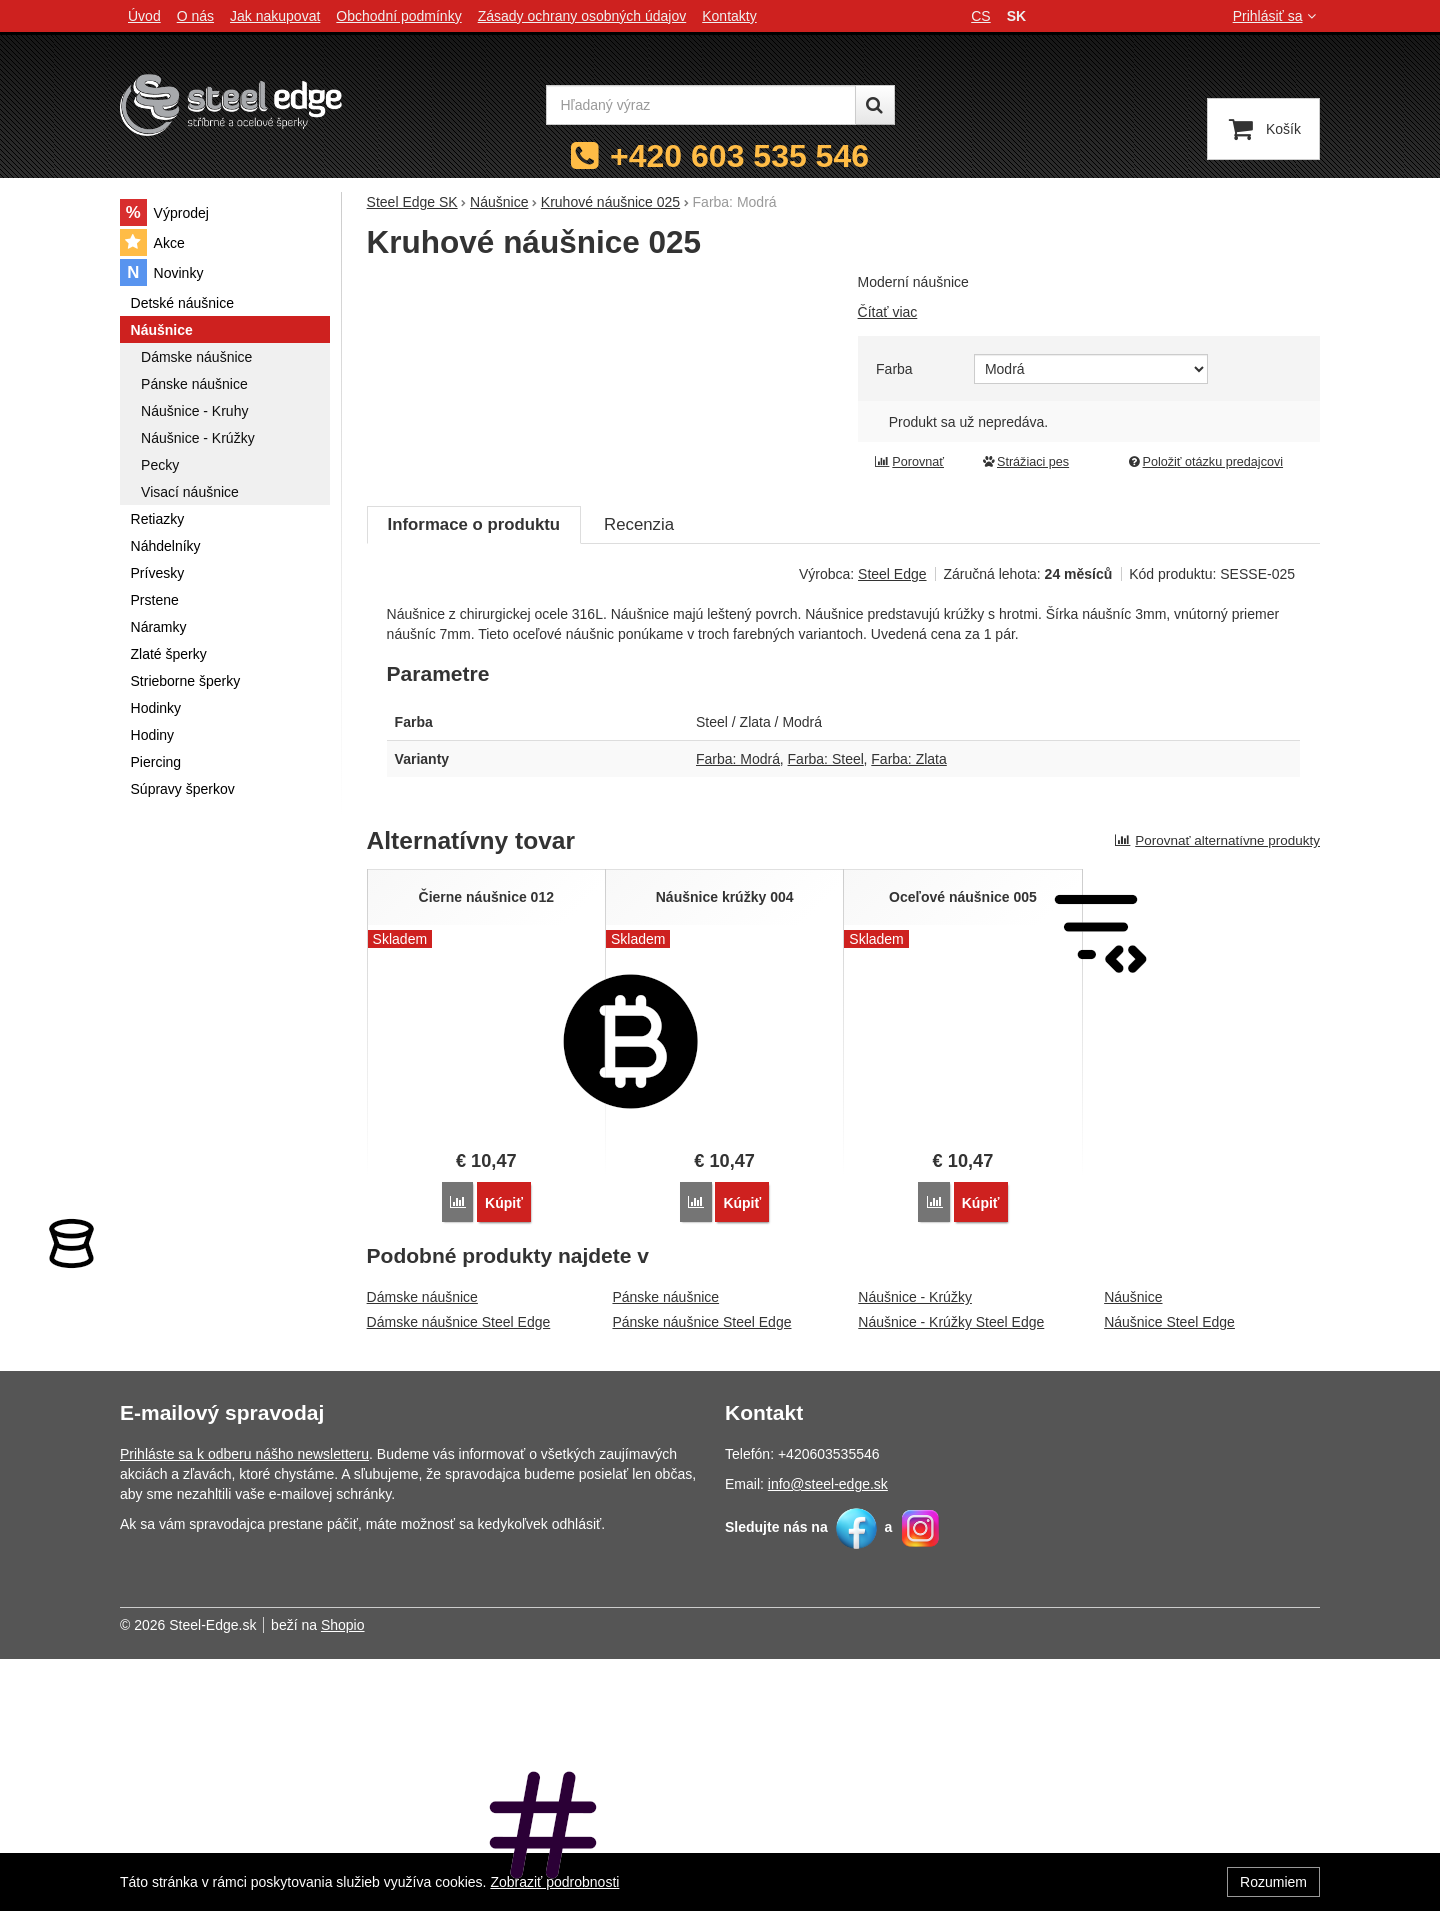 The width and height of the screenshot is (1440, 1911). What do you see at coordinates (543, 1825) in the screenshot?
I see `view or browse hashtags` at bounding box center [543, 1825].